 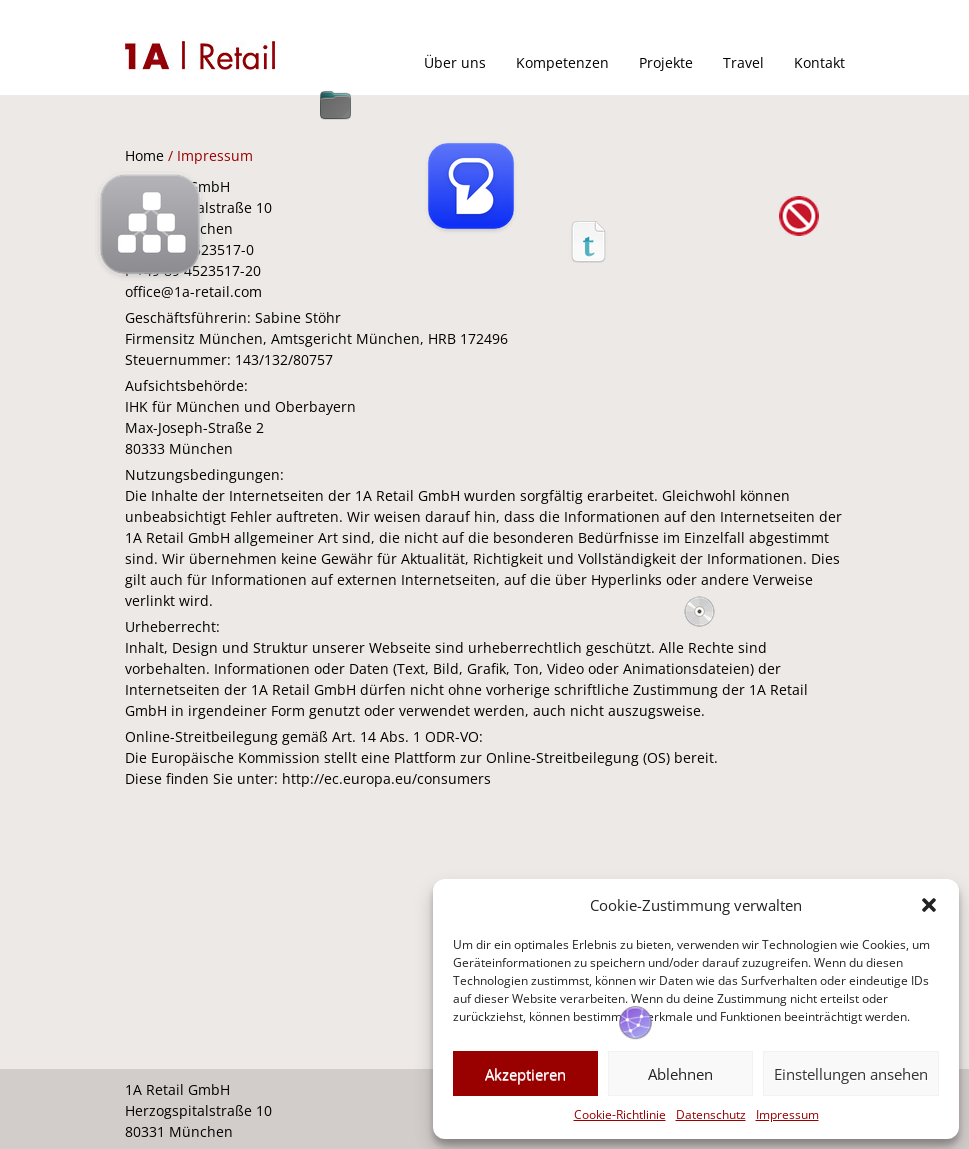 I want to click on access network workgroup or shared resources, so click(x=635, y=1022).